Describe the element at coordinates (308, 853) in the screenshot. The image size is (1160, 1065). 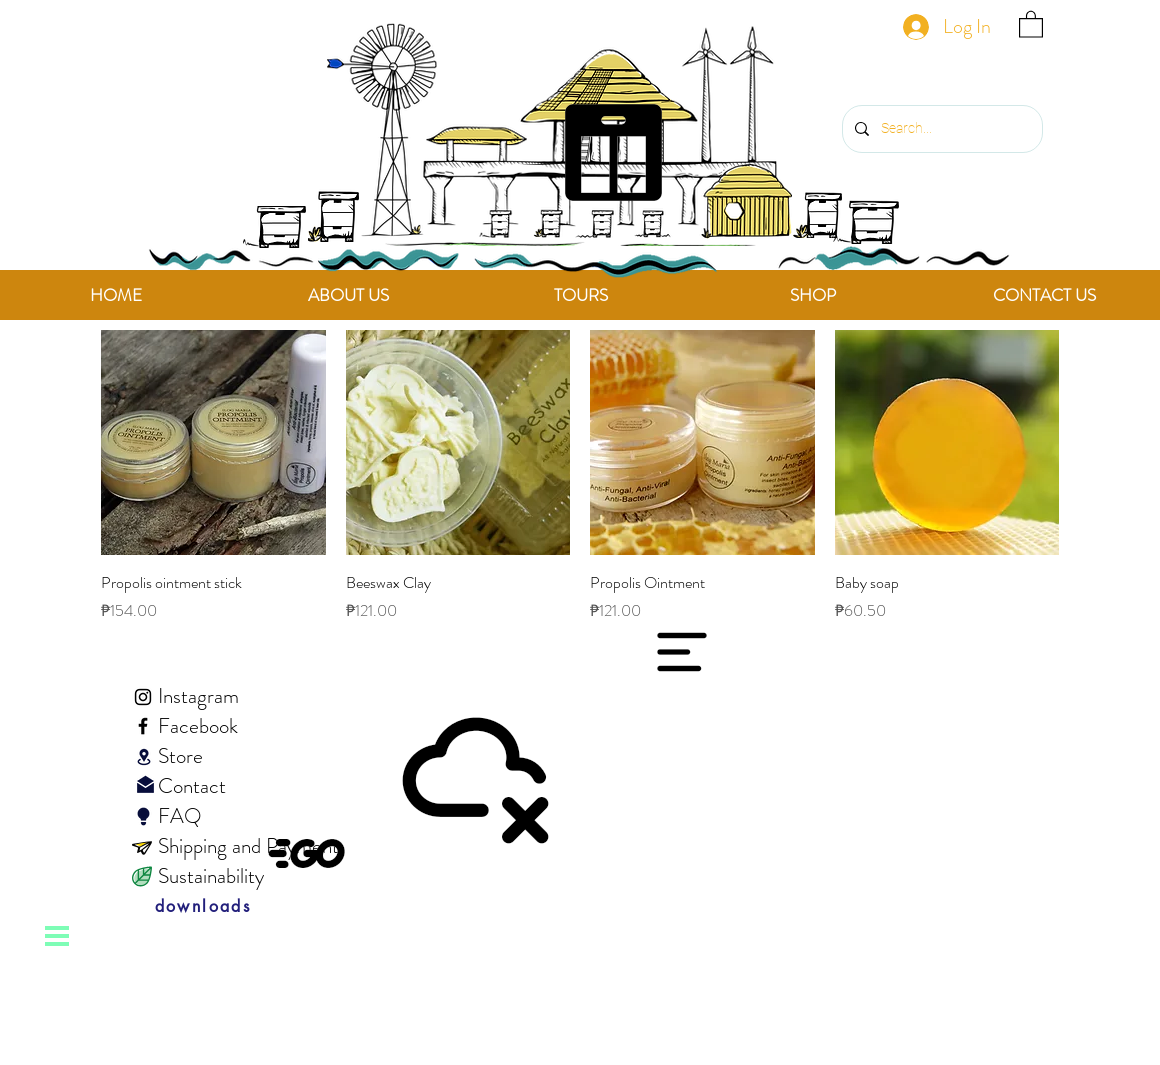
I see `go programming language logo` at that location.